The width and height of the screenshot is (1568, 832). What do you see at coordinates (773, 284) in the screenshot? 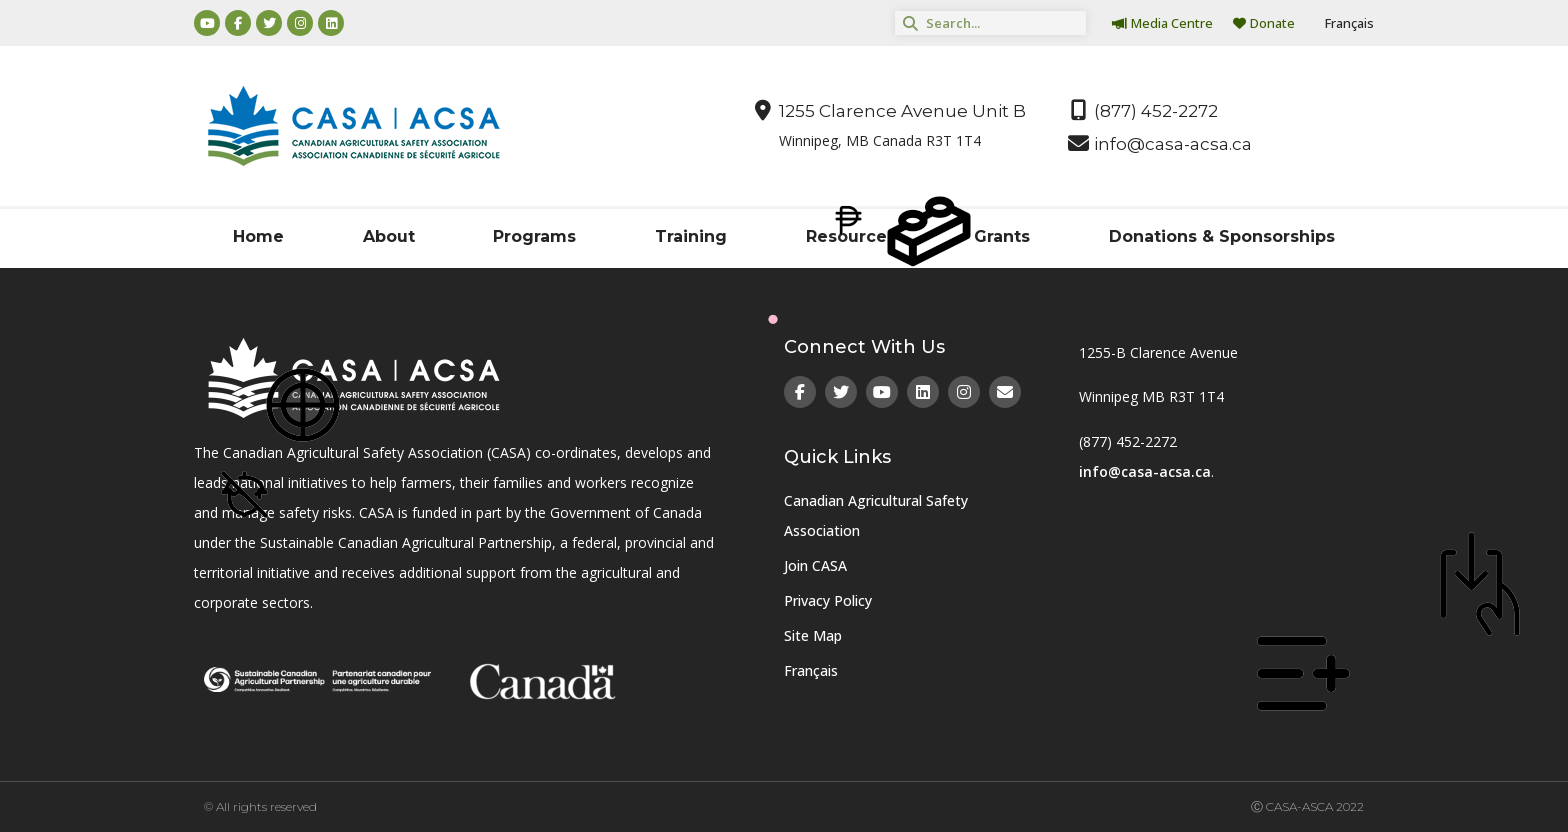
I see `no wifi signal available` at bounding box center [773, 284].